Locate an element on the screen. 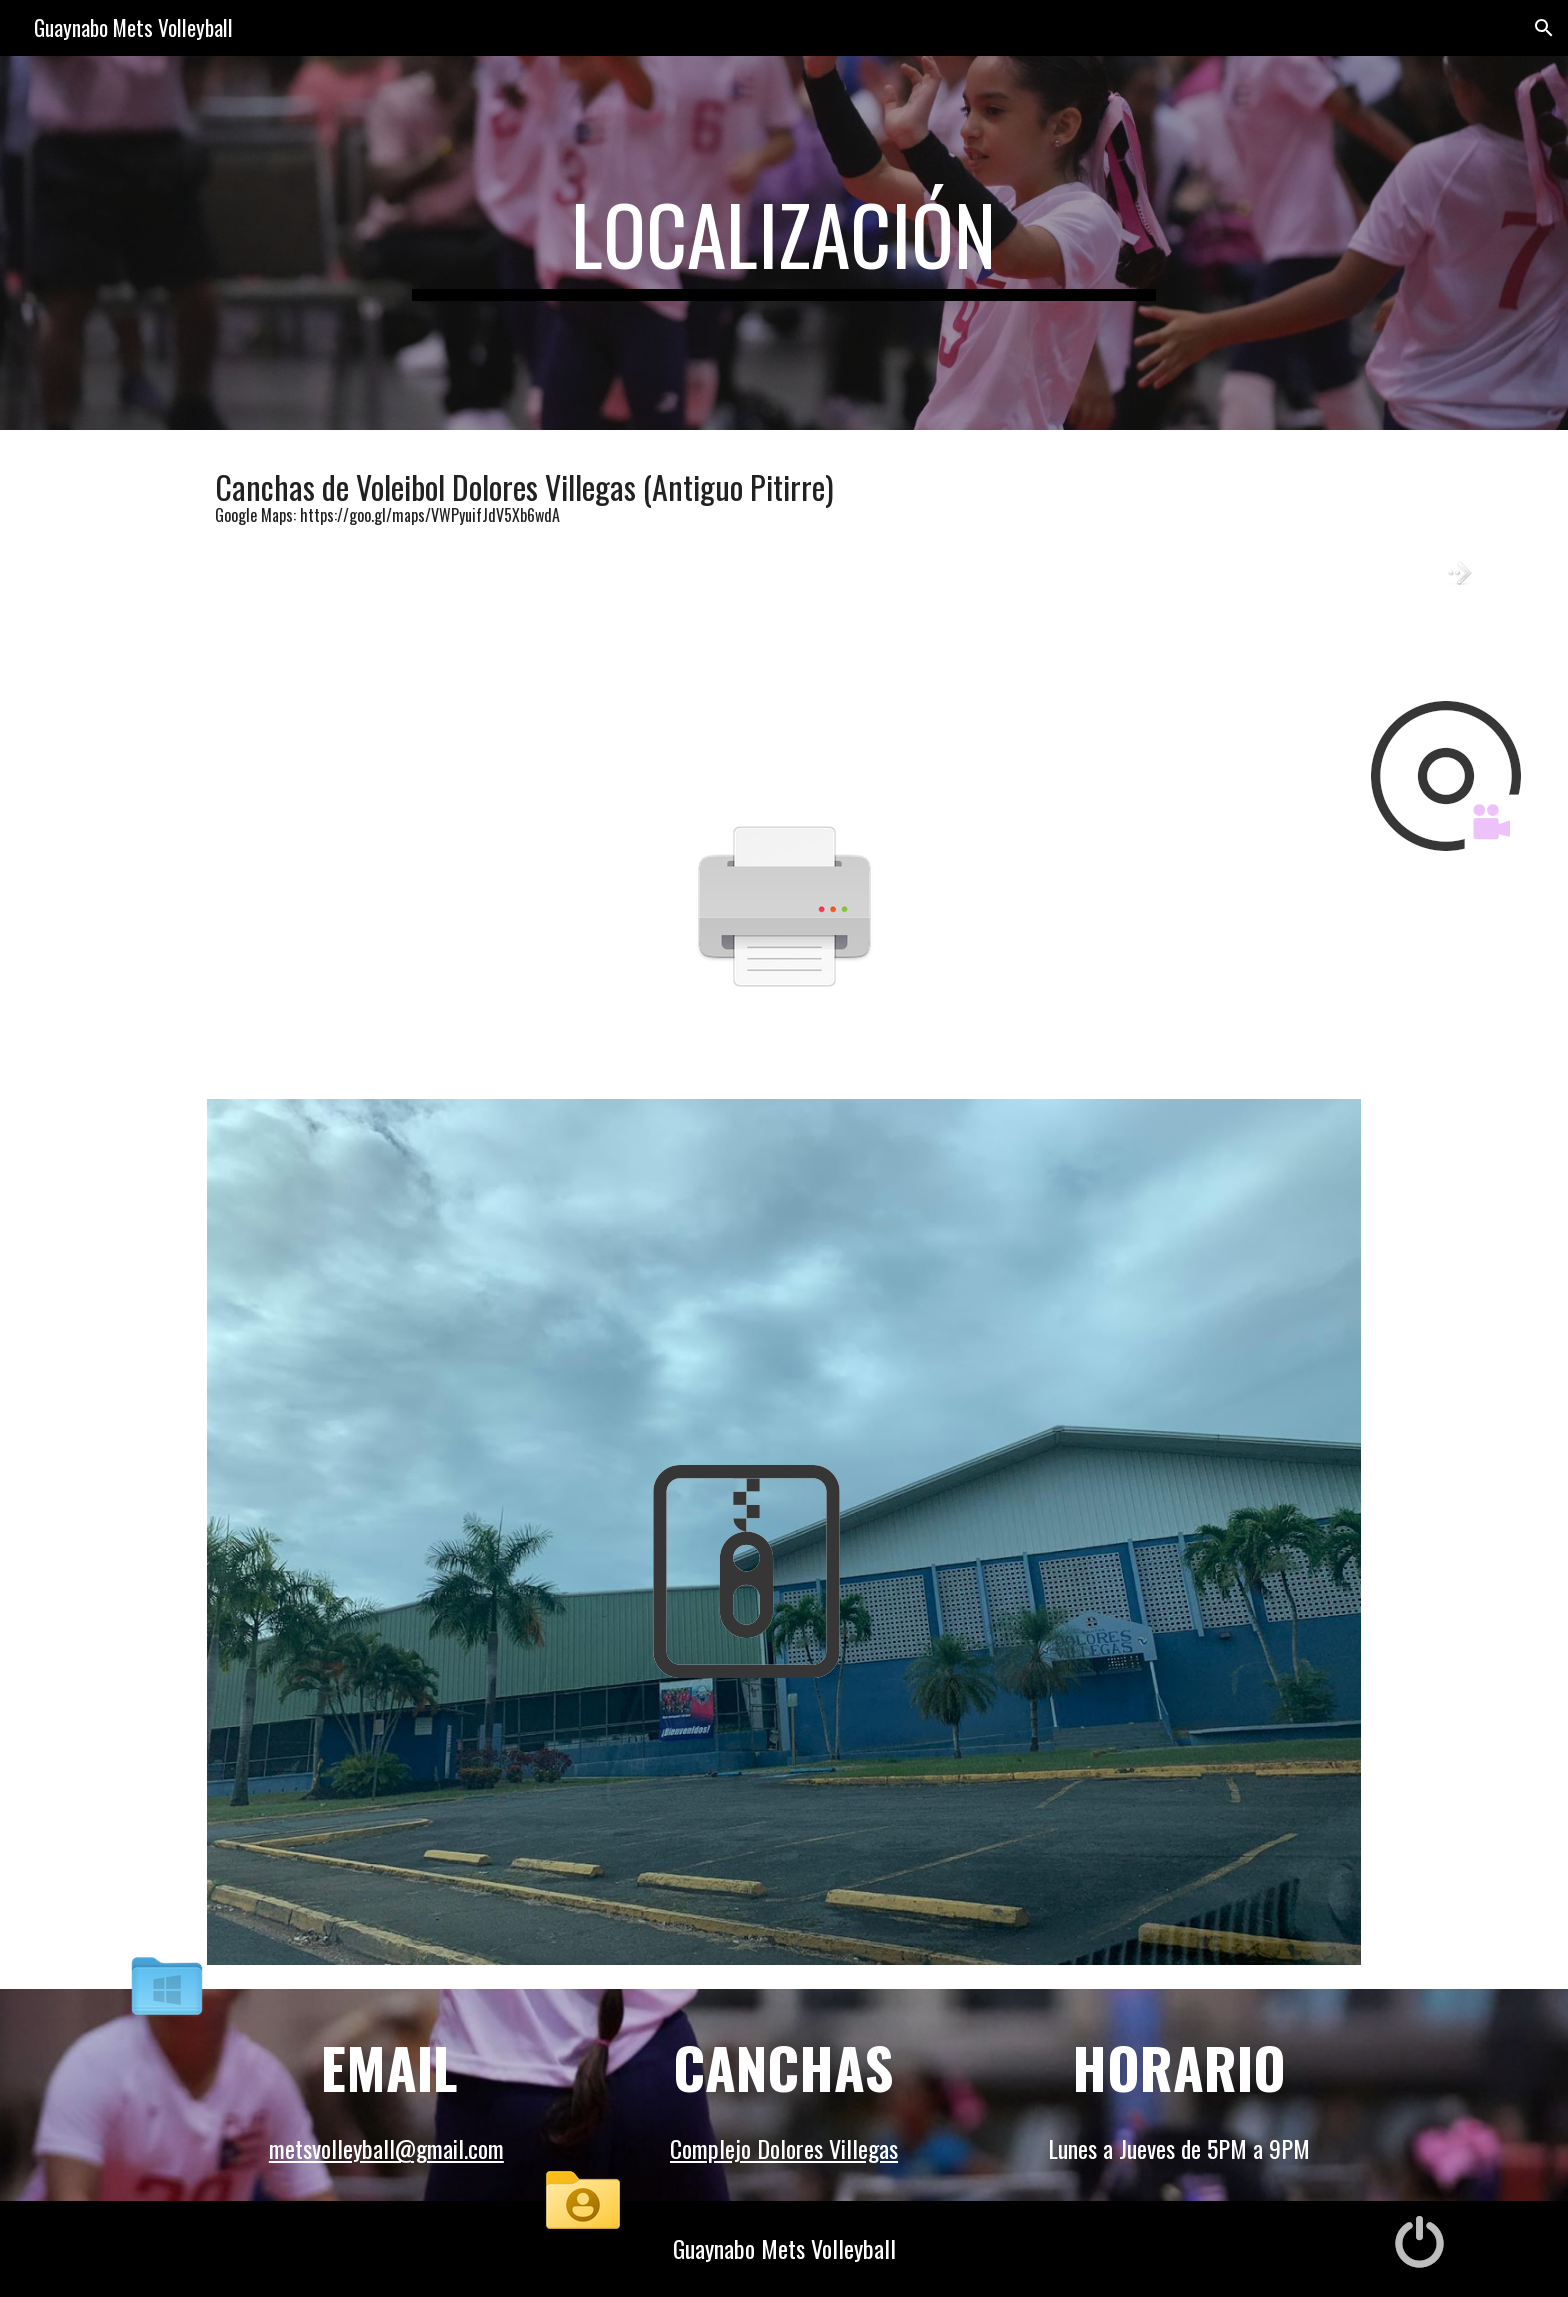  open your contacts folder is located at coordinates (583, 2202).